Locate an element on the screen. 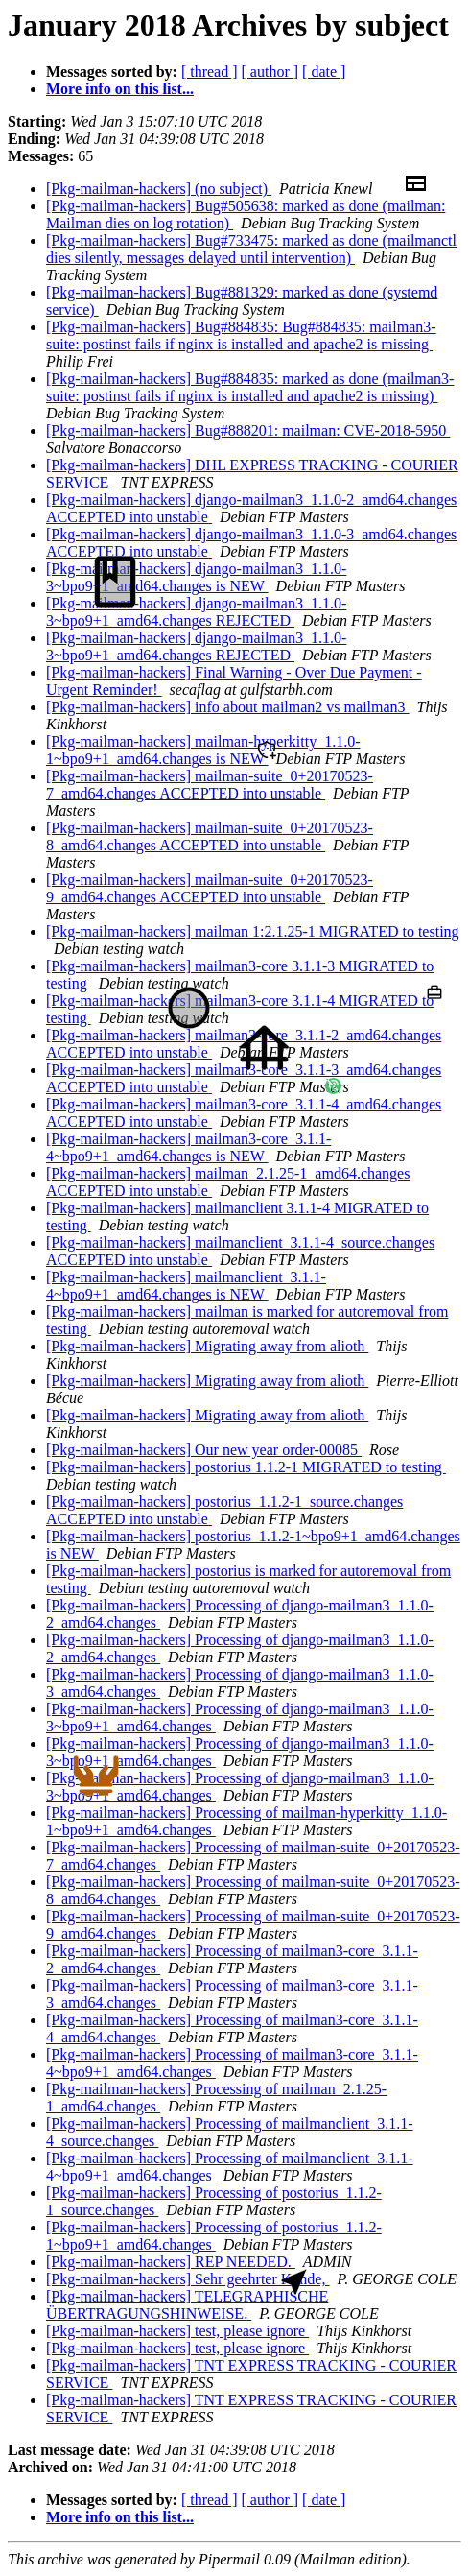 Image resolution: width=469 pixels, height=2576 pixels. camera lens or photography mode is located at coordinates (189, 1008).